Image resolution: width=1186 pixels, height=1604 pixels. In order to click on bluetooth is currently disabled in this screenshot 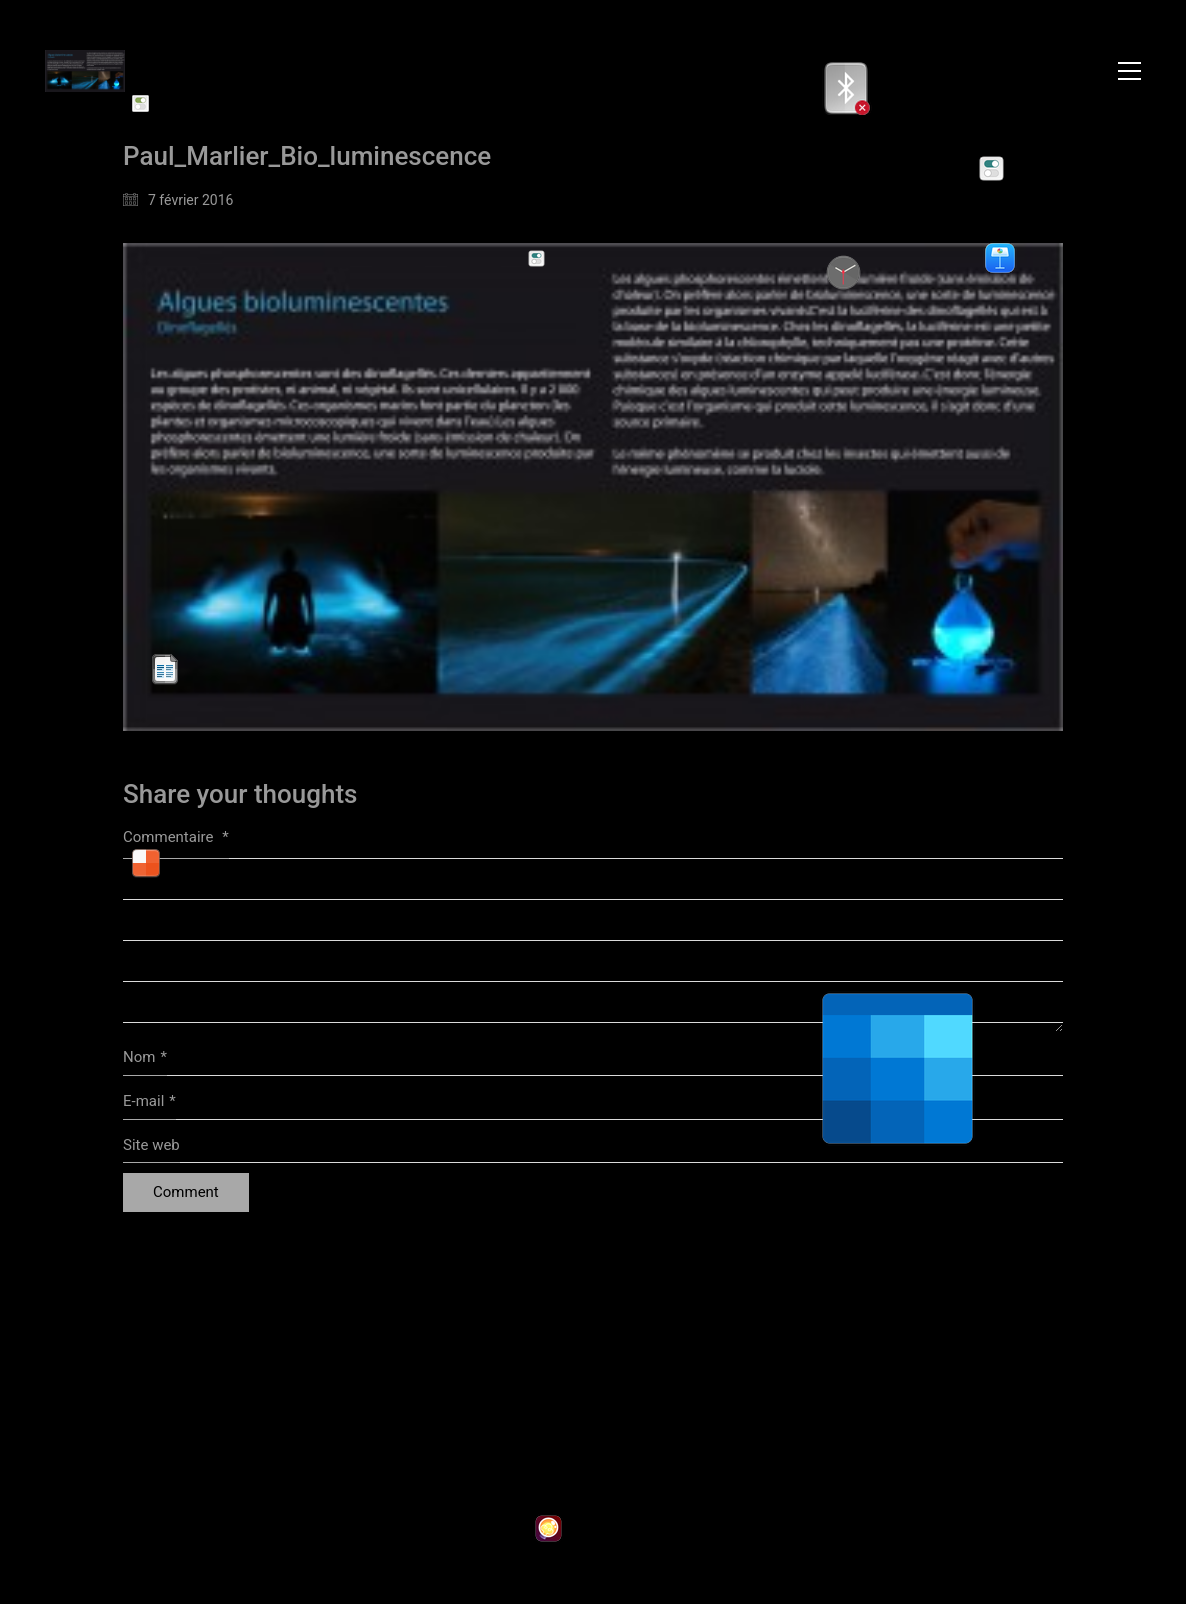, I will do `click(846, 88)`.